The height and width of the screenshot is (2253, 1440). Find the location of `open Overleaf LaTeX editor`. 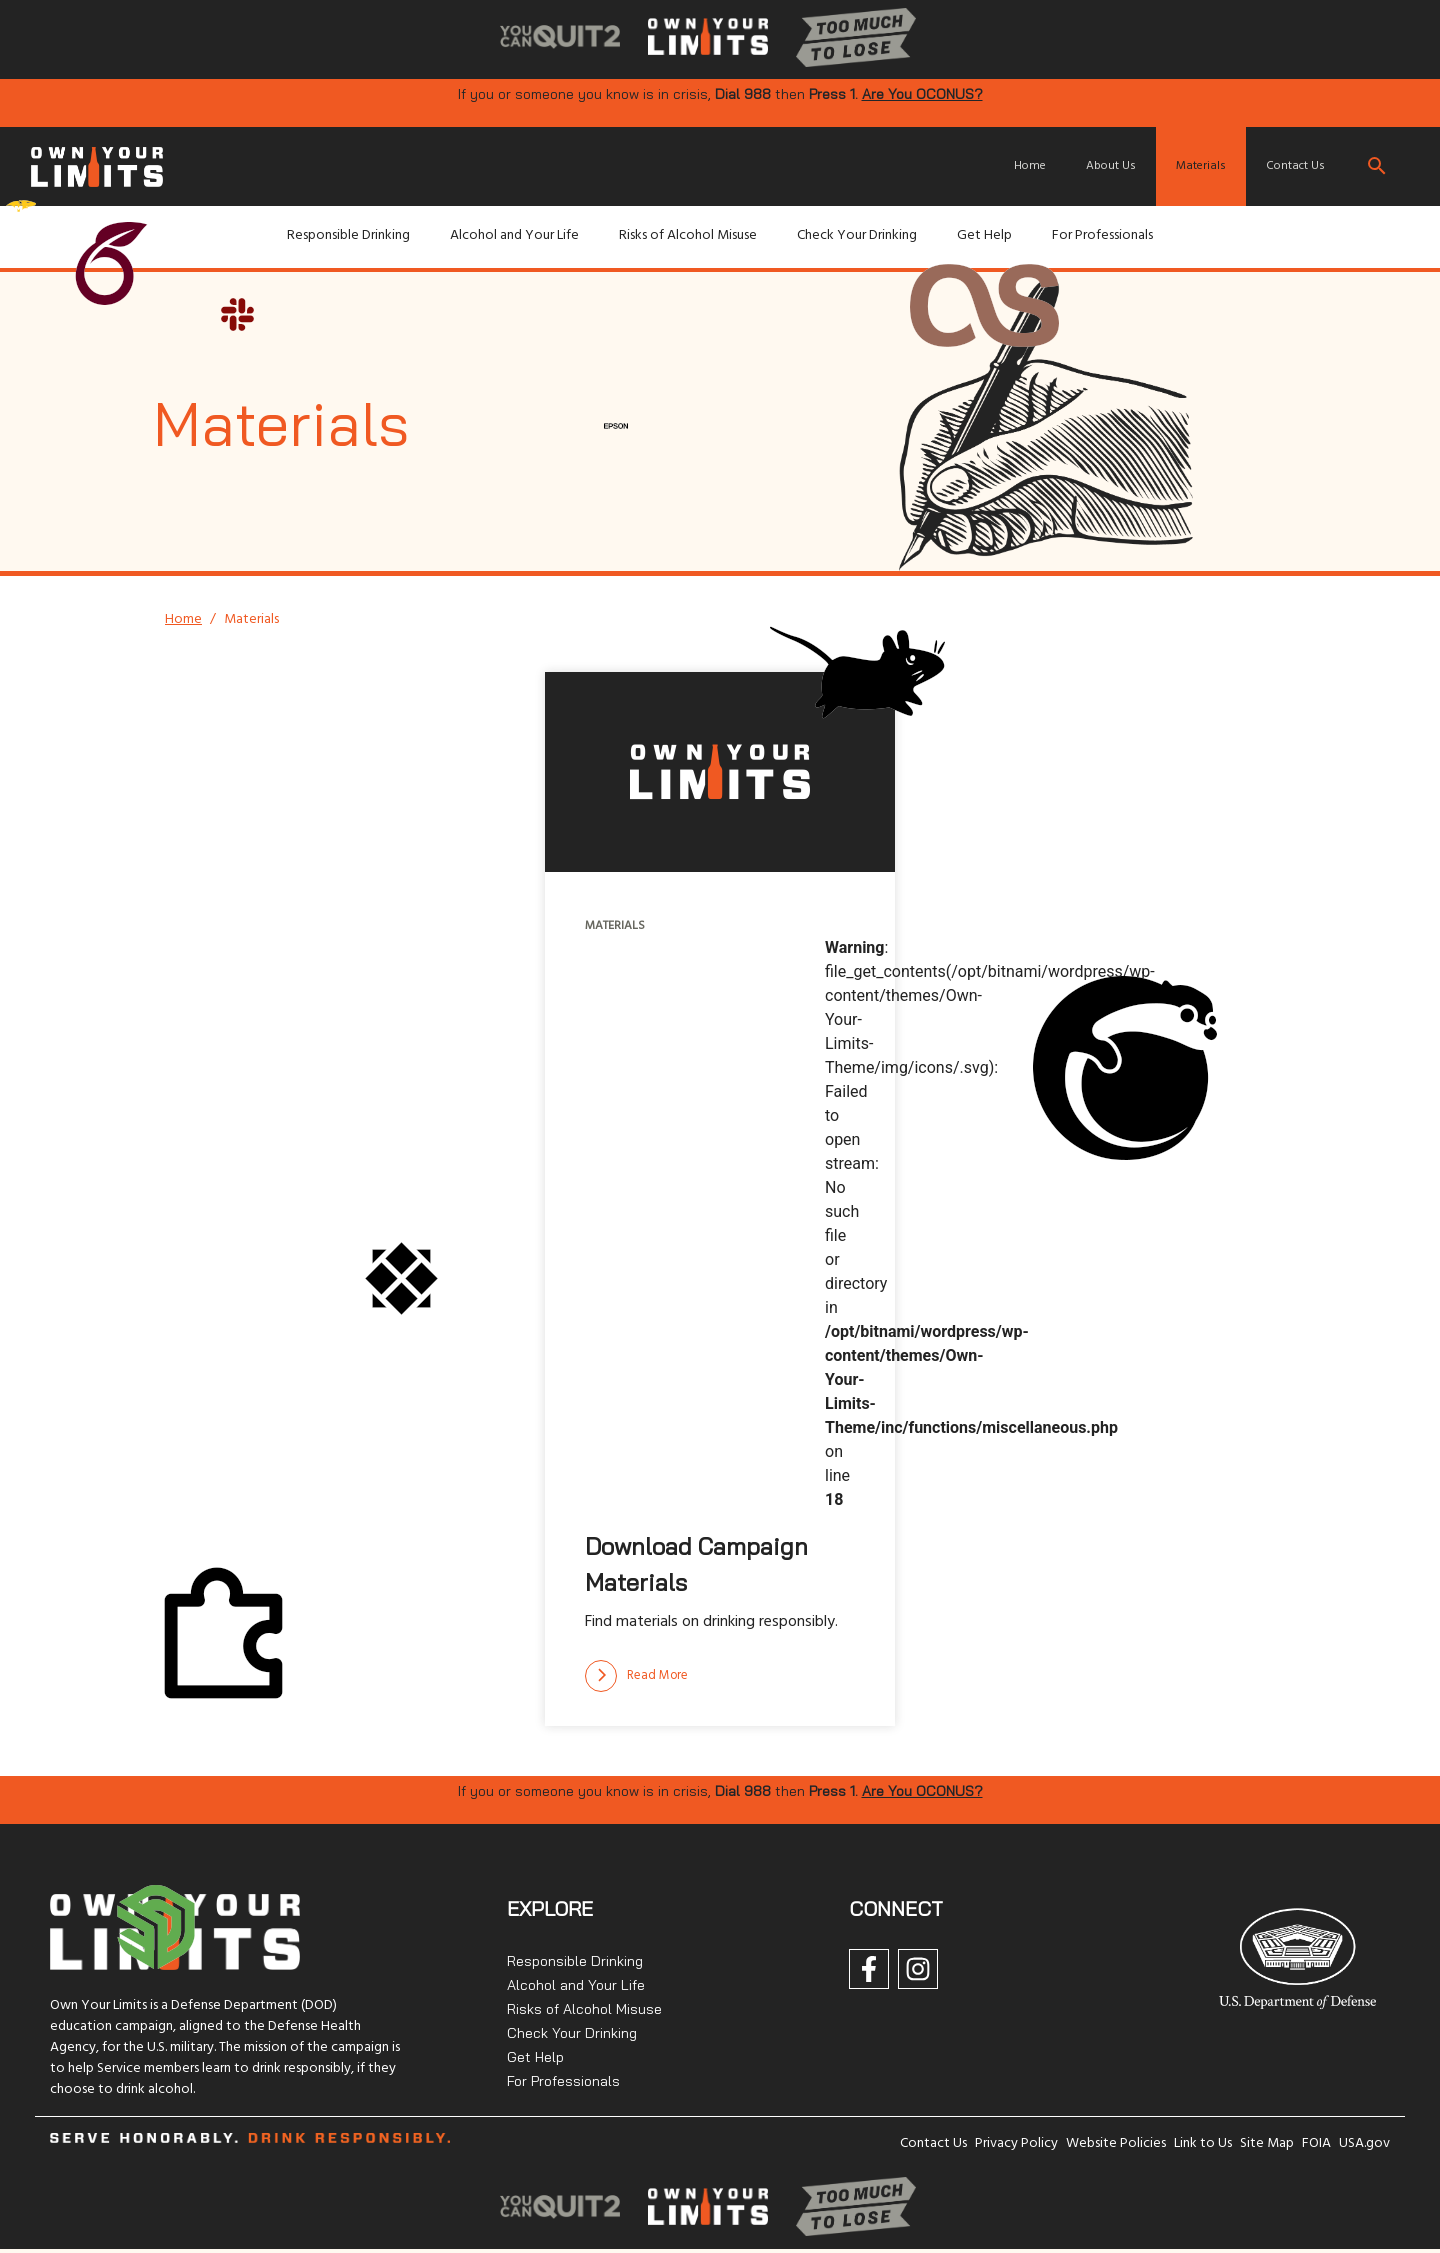

open Overleaf LaTeX editor is located at coordinates (111, 263).